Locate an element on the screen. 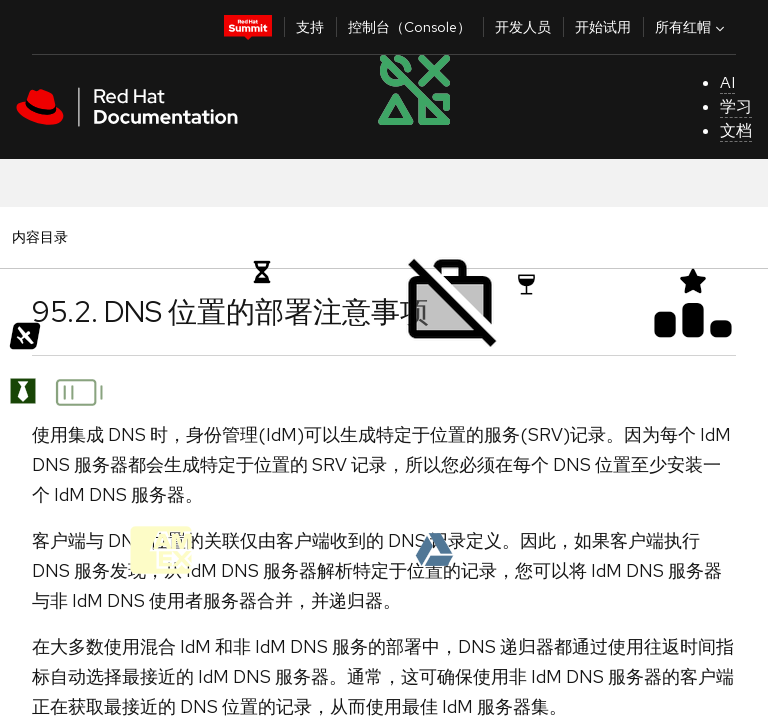  indicates a process is in progress or loading is located at coordinates (262, 272).